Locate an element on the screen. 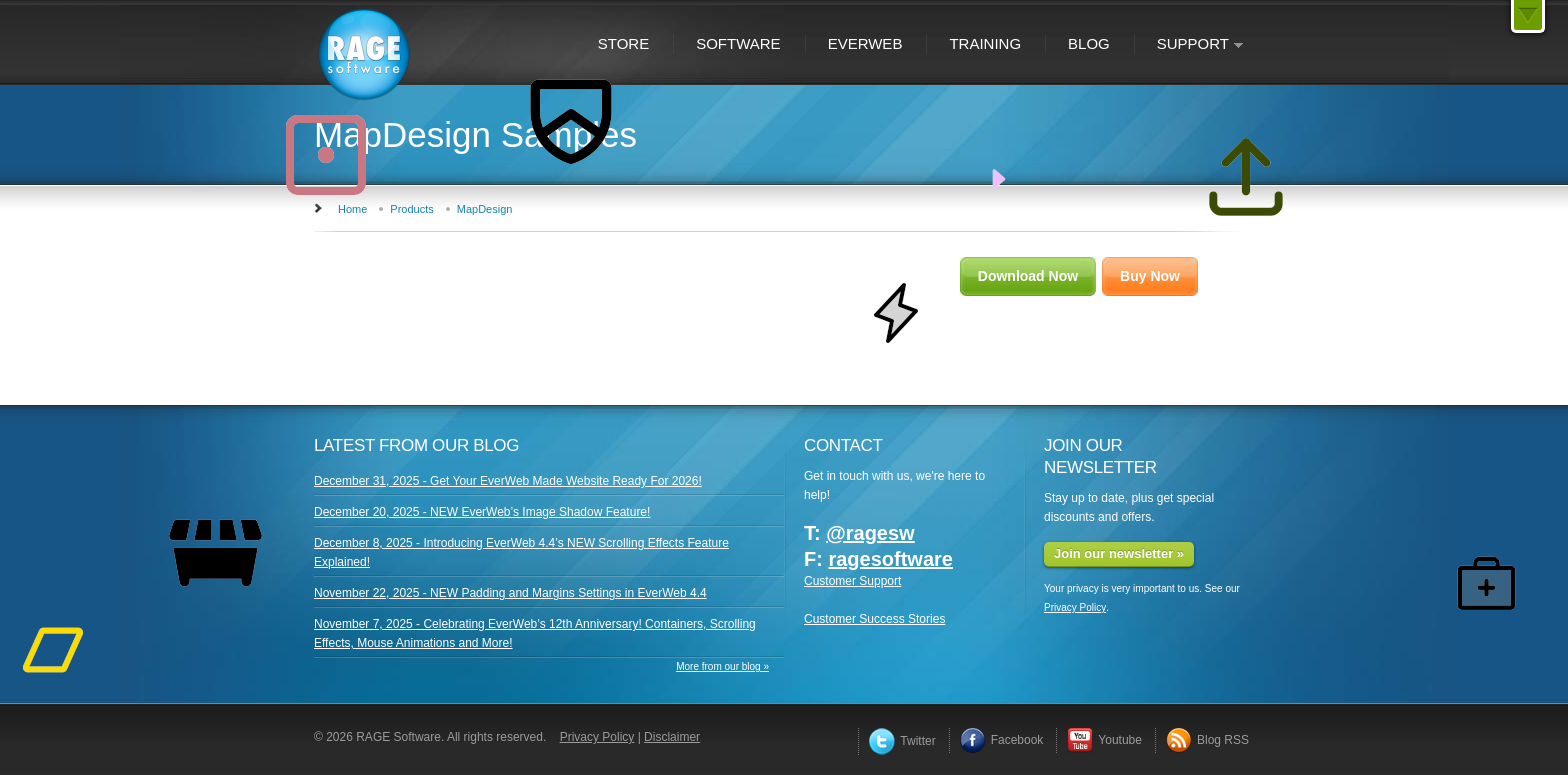 This screenshot has height=775, width=1568. indicates a selected or active item is located at coordinates (326, 155).